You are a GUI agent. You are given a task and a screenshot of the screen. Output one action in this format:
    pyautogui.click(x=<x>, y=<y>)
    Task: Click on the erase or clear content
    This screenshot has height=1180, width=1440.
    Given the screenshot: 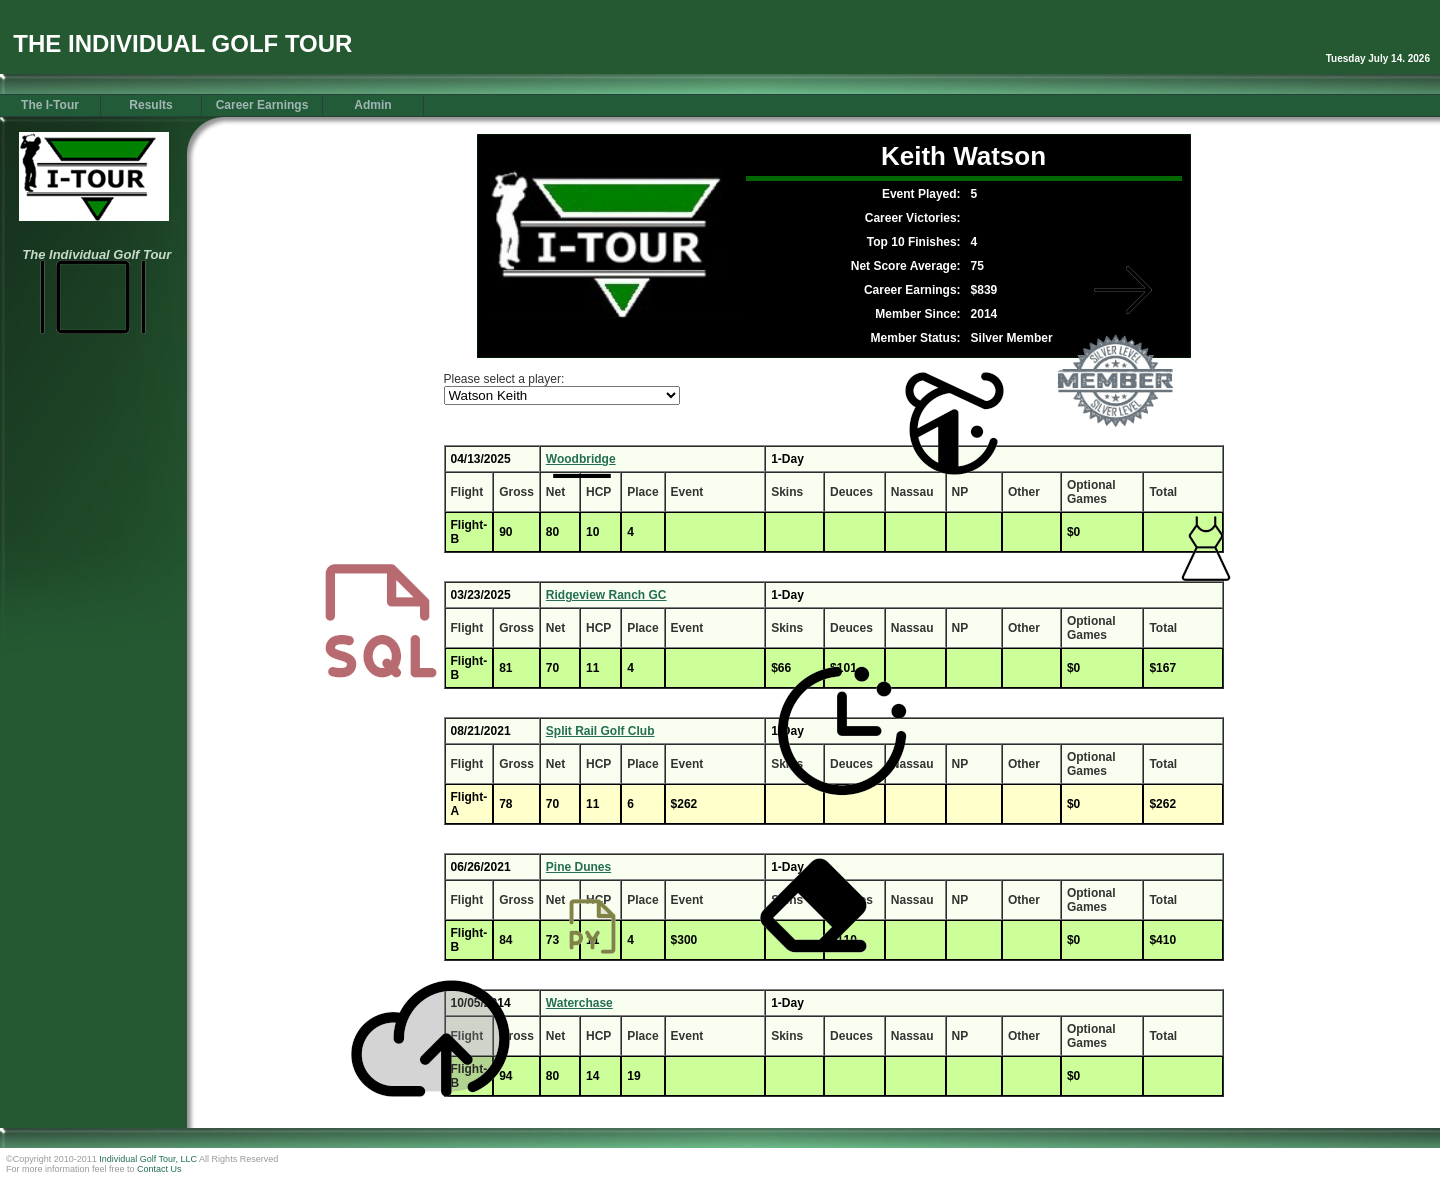 What is the action you would take?
    pyautogui.click(x=816, y=908)
    